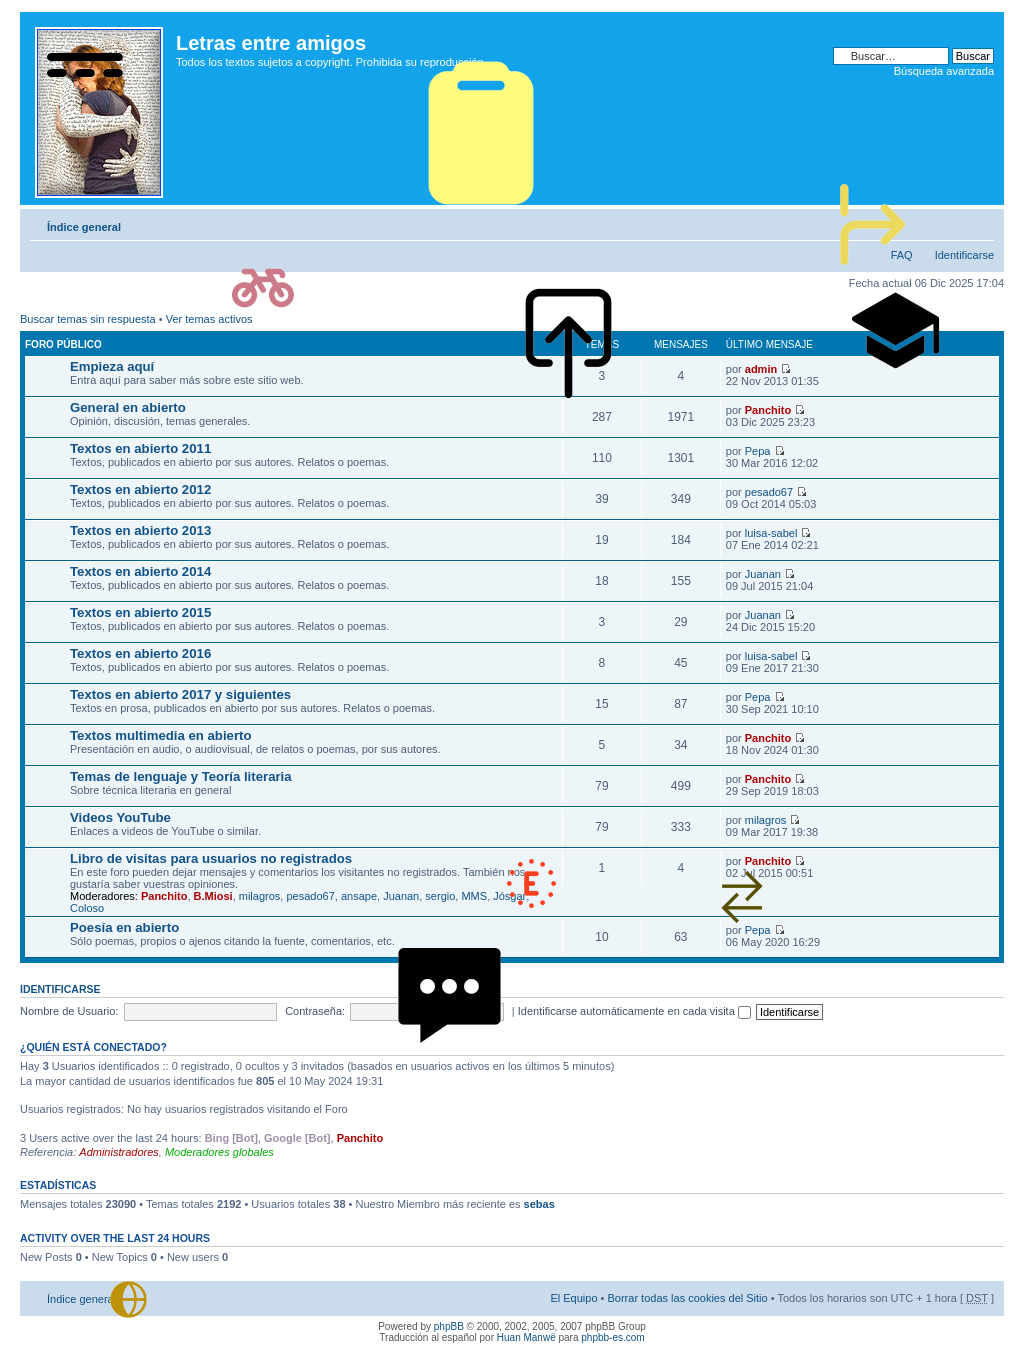 The height and width of the screenshot is (1371, 1024). What do you see at coordinates (531, 883) in the screenshot?
I see `indicates an "essential" or "enterprise" tier feature` at bounding box center [531, 883].